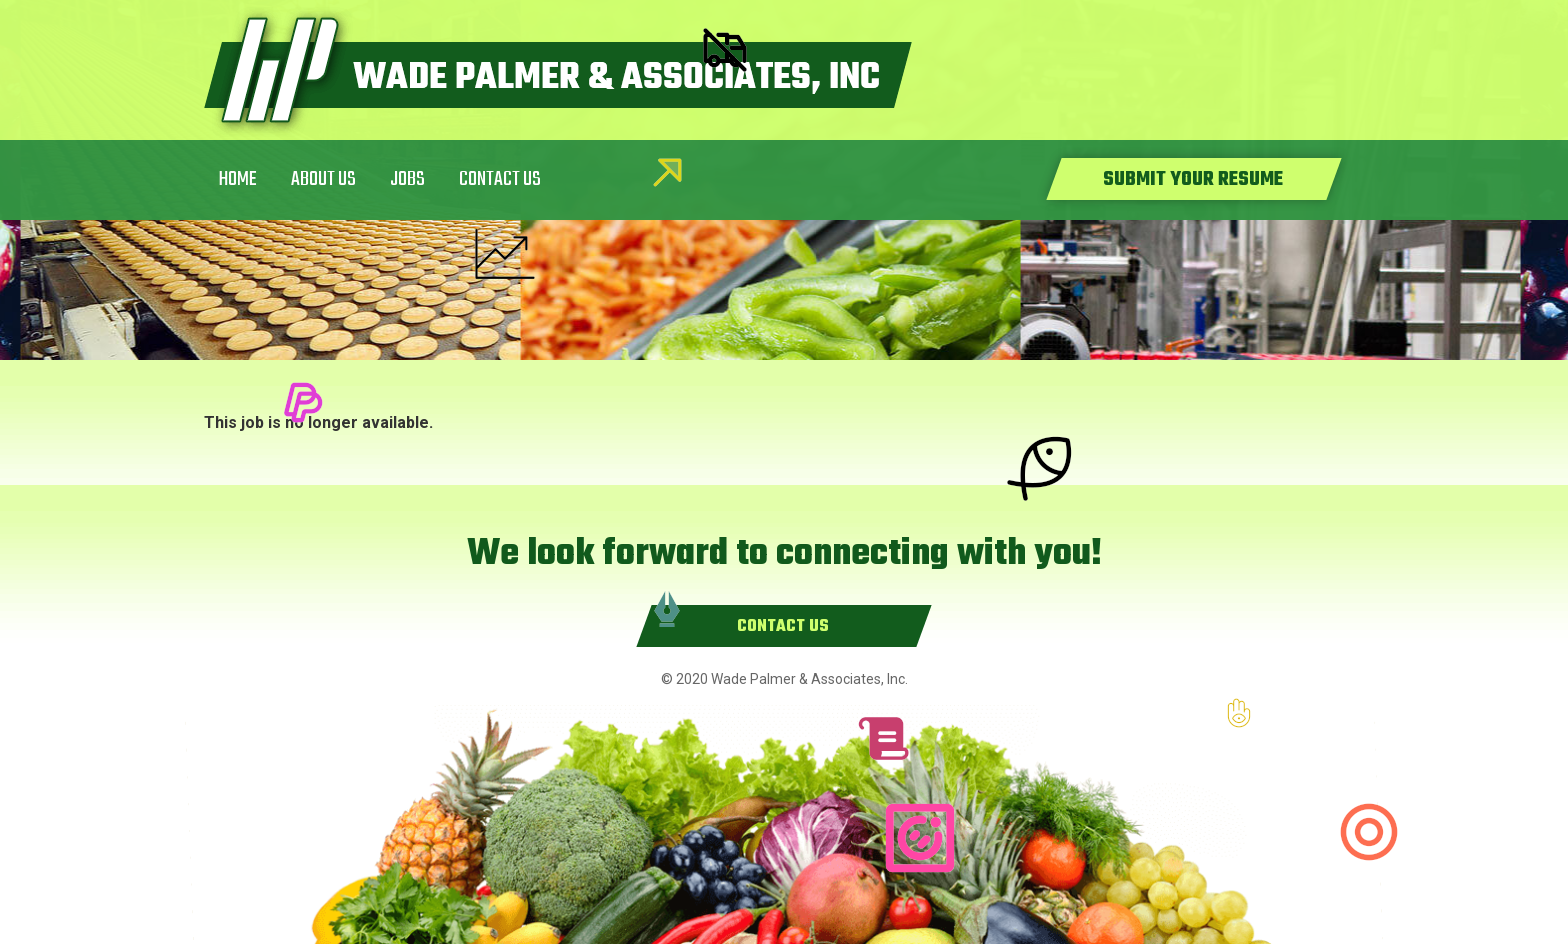  Describe the element at coordinates (725, 50) in the screenshot. I see `delivery unavailable` at that location.